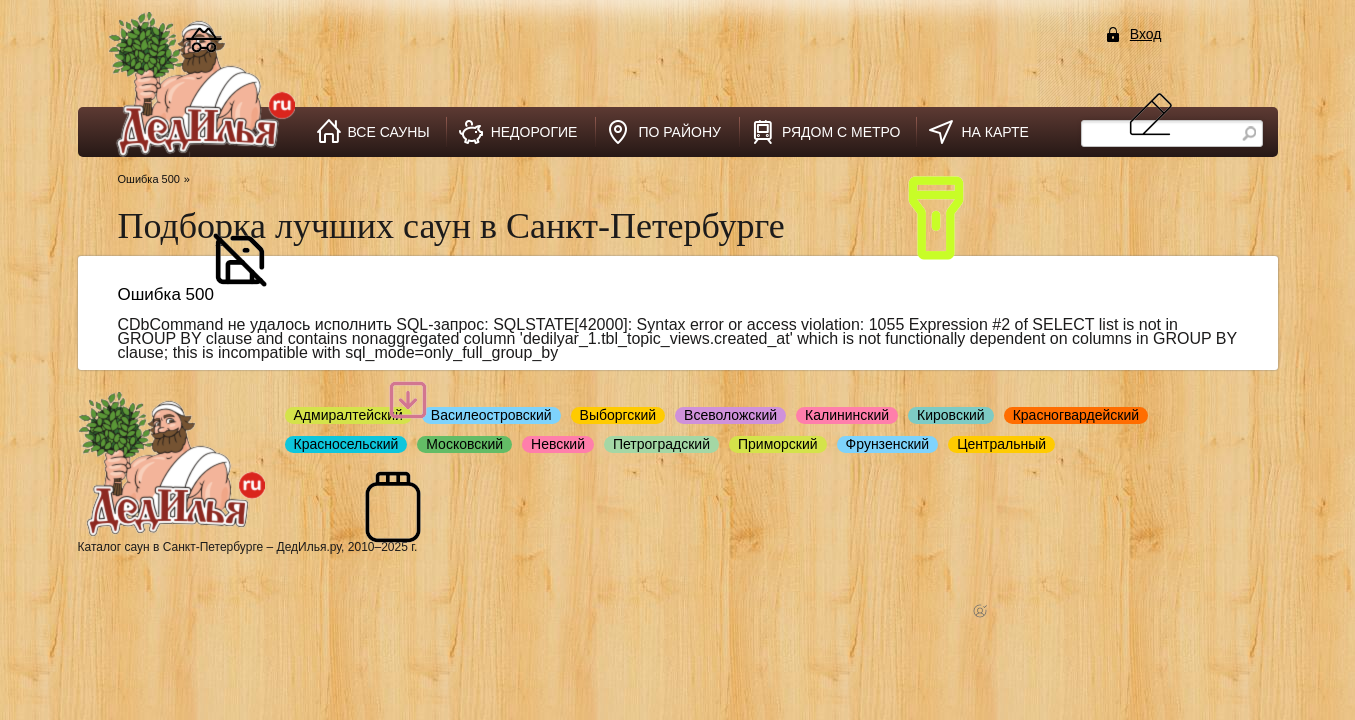 The width and height of the screenshot is (1355, 720). Describe the element at coordinates (204, 40) in the screenshot. I see `enable incognito or private browsing mode` at that location.